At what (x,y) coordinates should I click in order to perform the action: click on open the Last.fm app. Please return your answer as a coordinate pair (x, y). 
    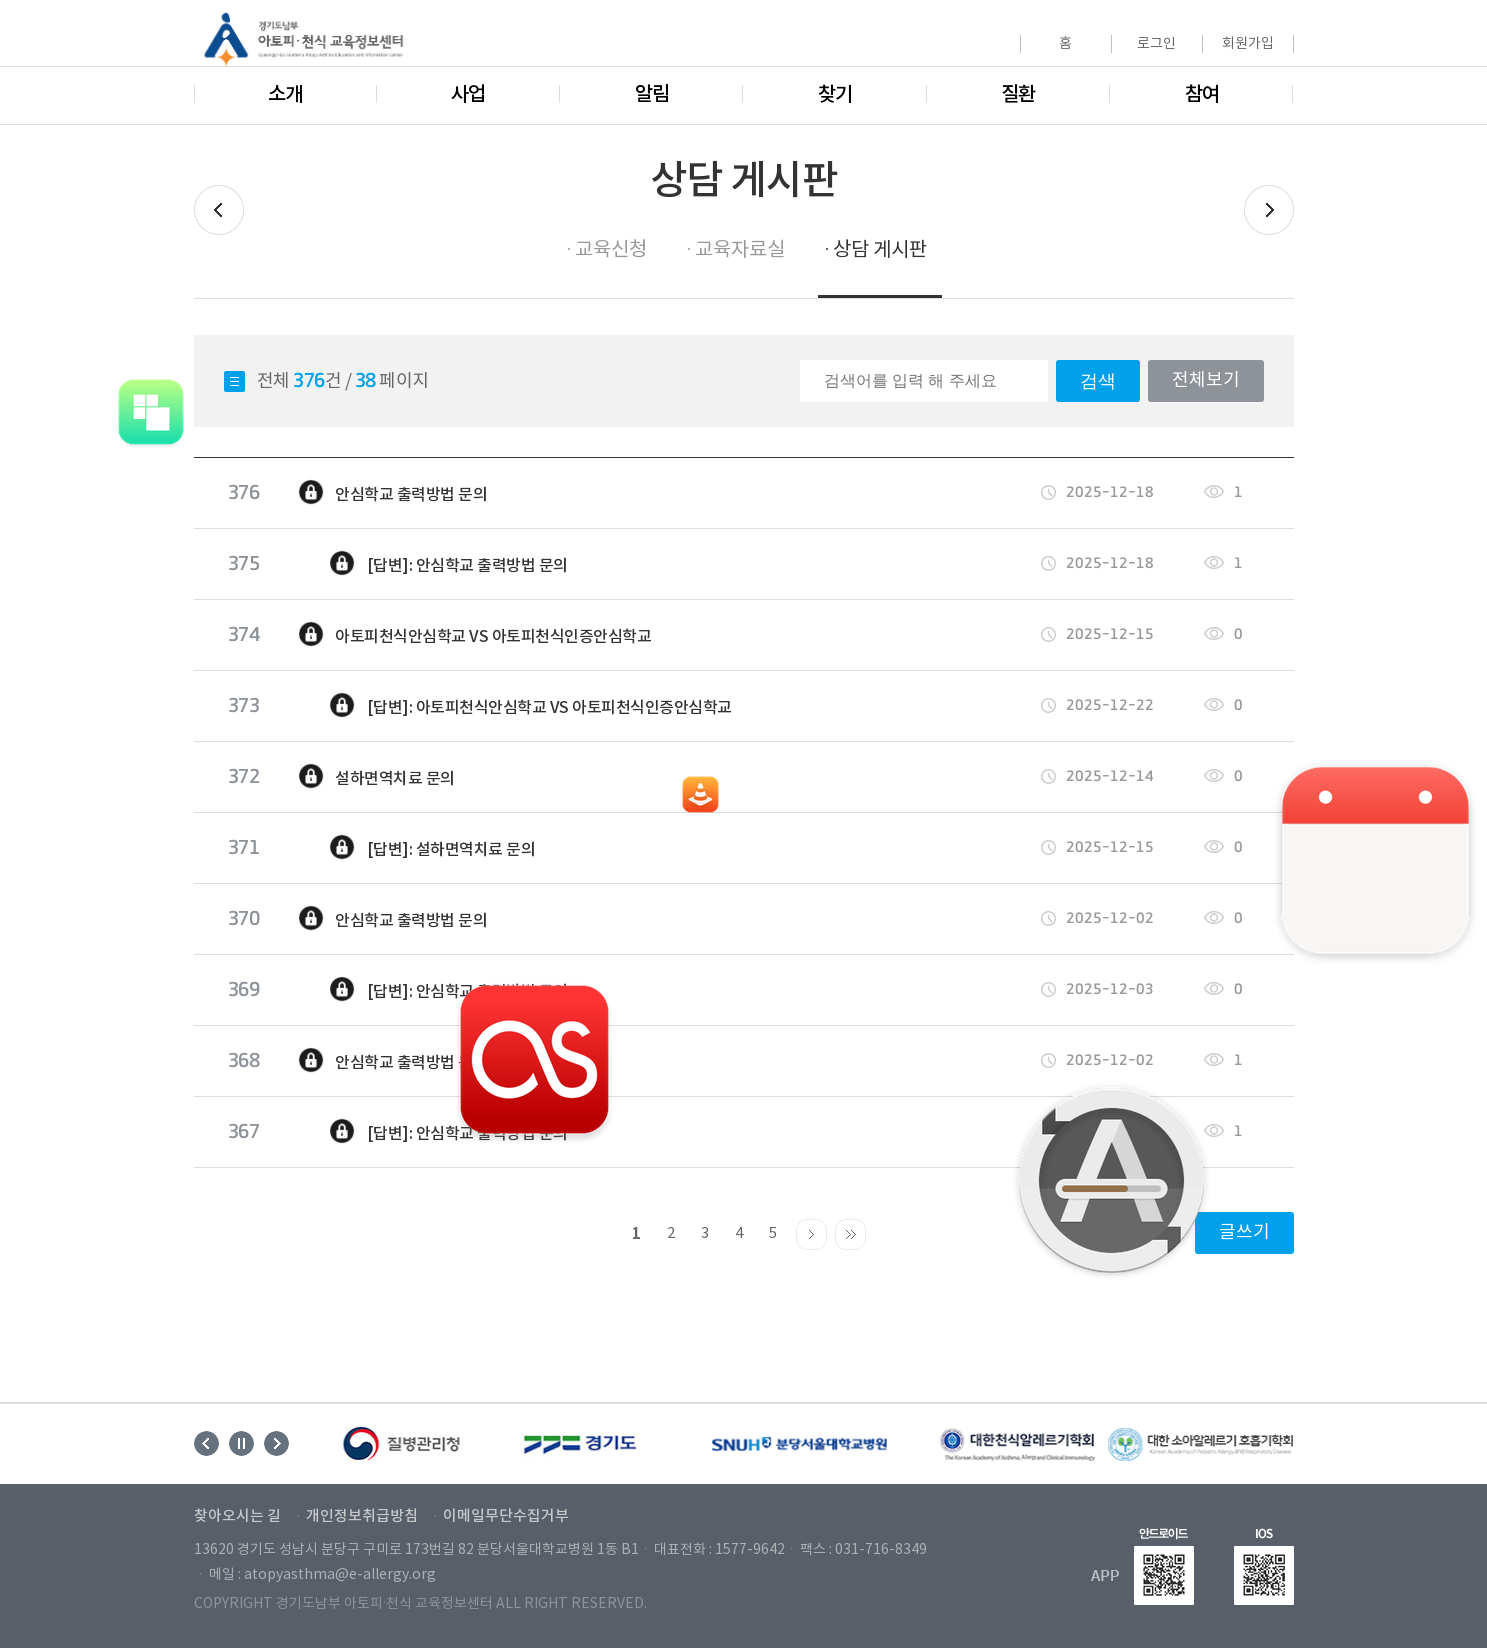
    Looking at the image, I should click on (534, 1059).